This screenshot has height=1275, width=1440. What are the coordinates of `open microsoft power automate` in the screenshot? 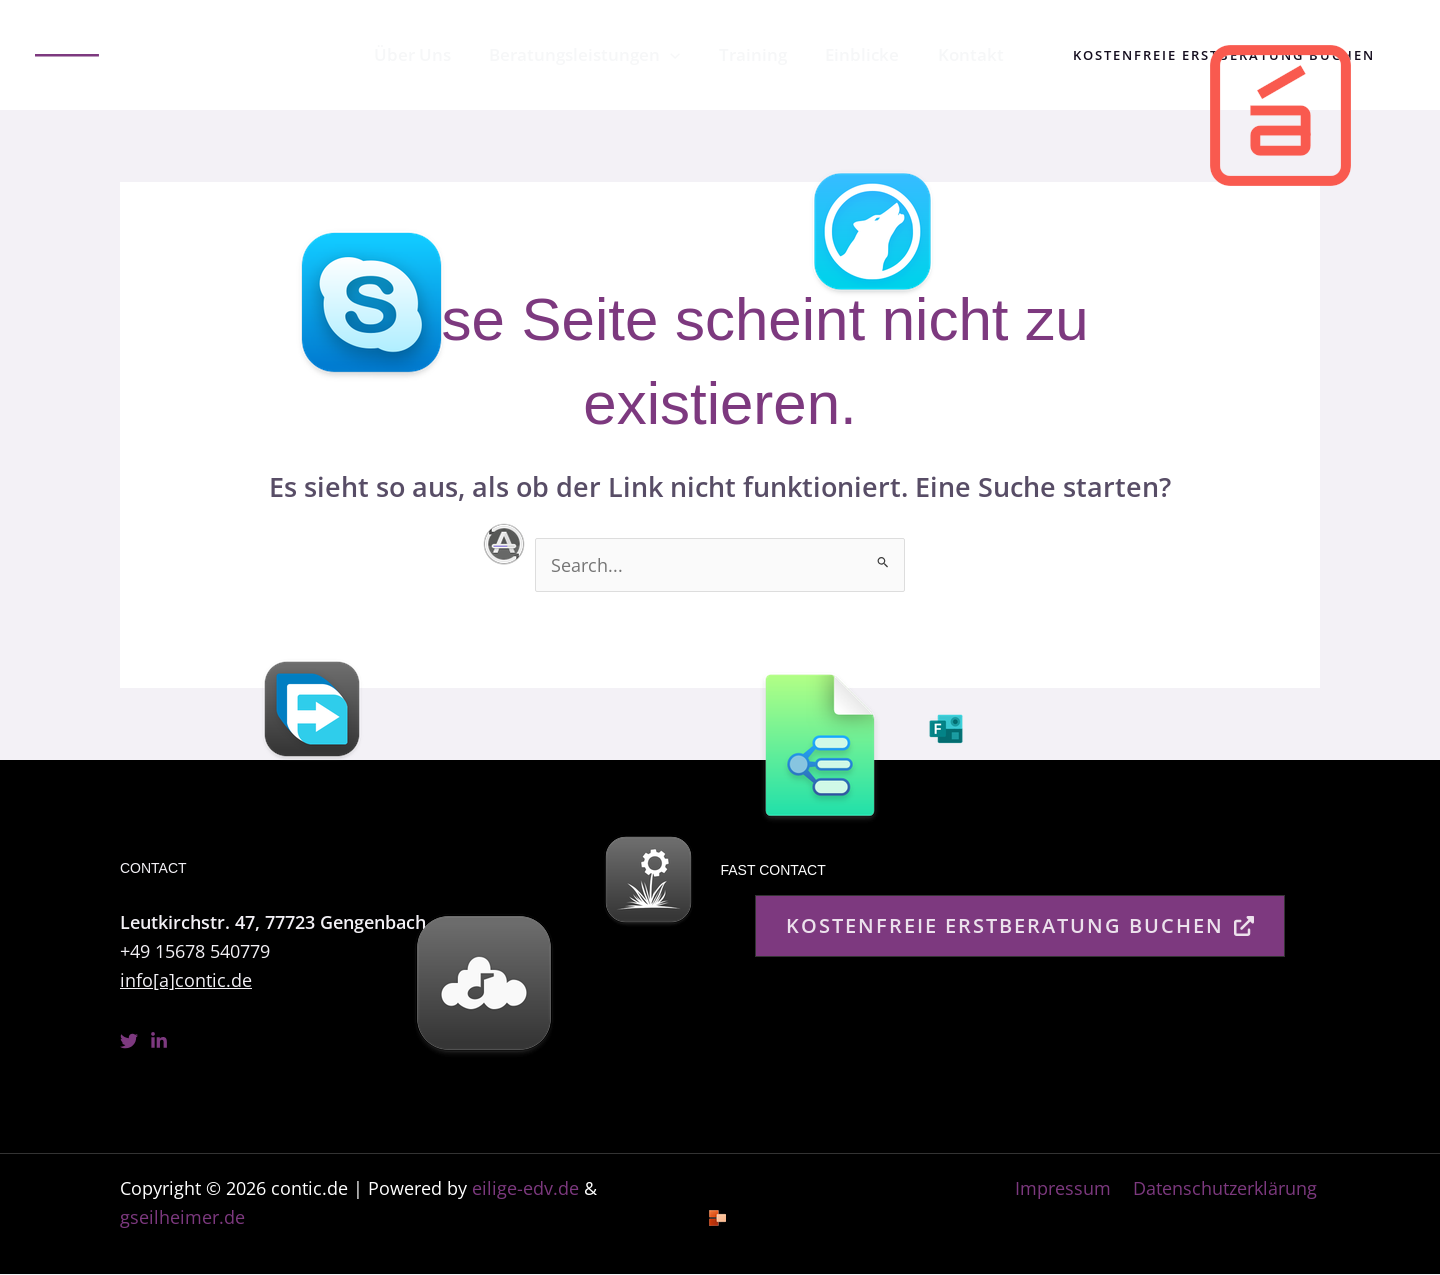 It's located at (717, 1218).